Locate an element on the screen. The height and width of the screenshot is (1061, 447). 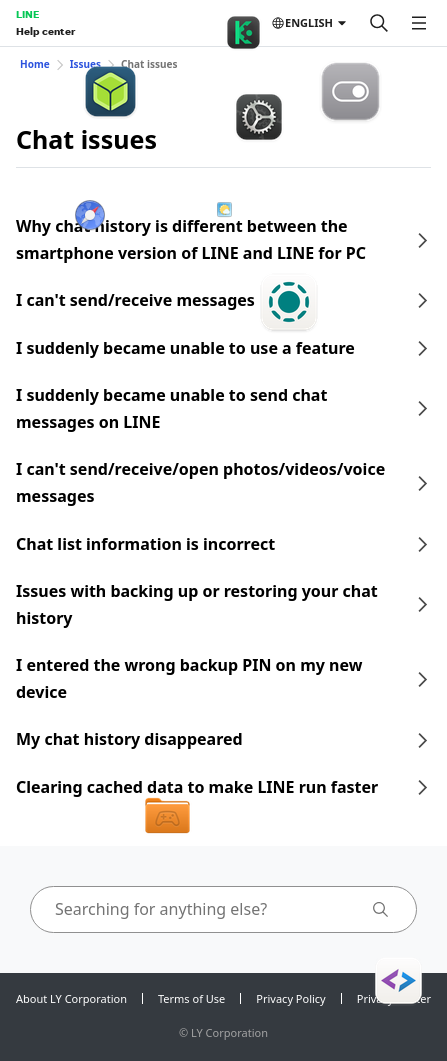
open your games folder is located at coordinates (167, 815).